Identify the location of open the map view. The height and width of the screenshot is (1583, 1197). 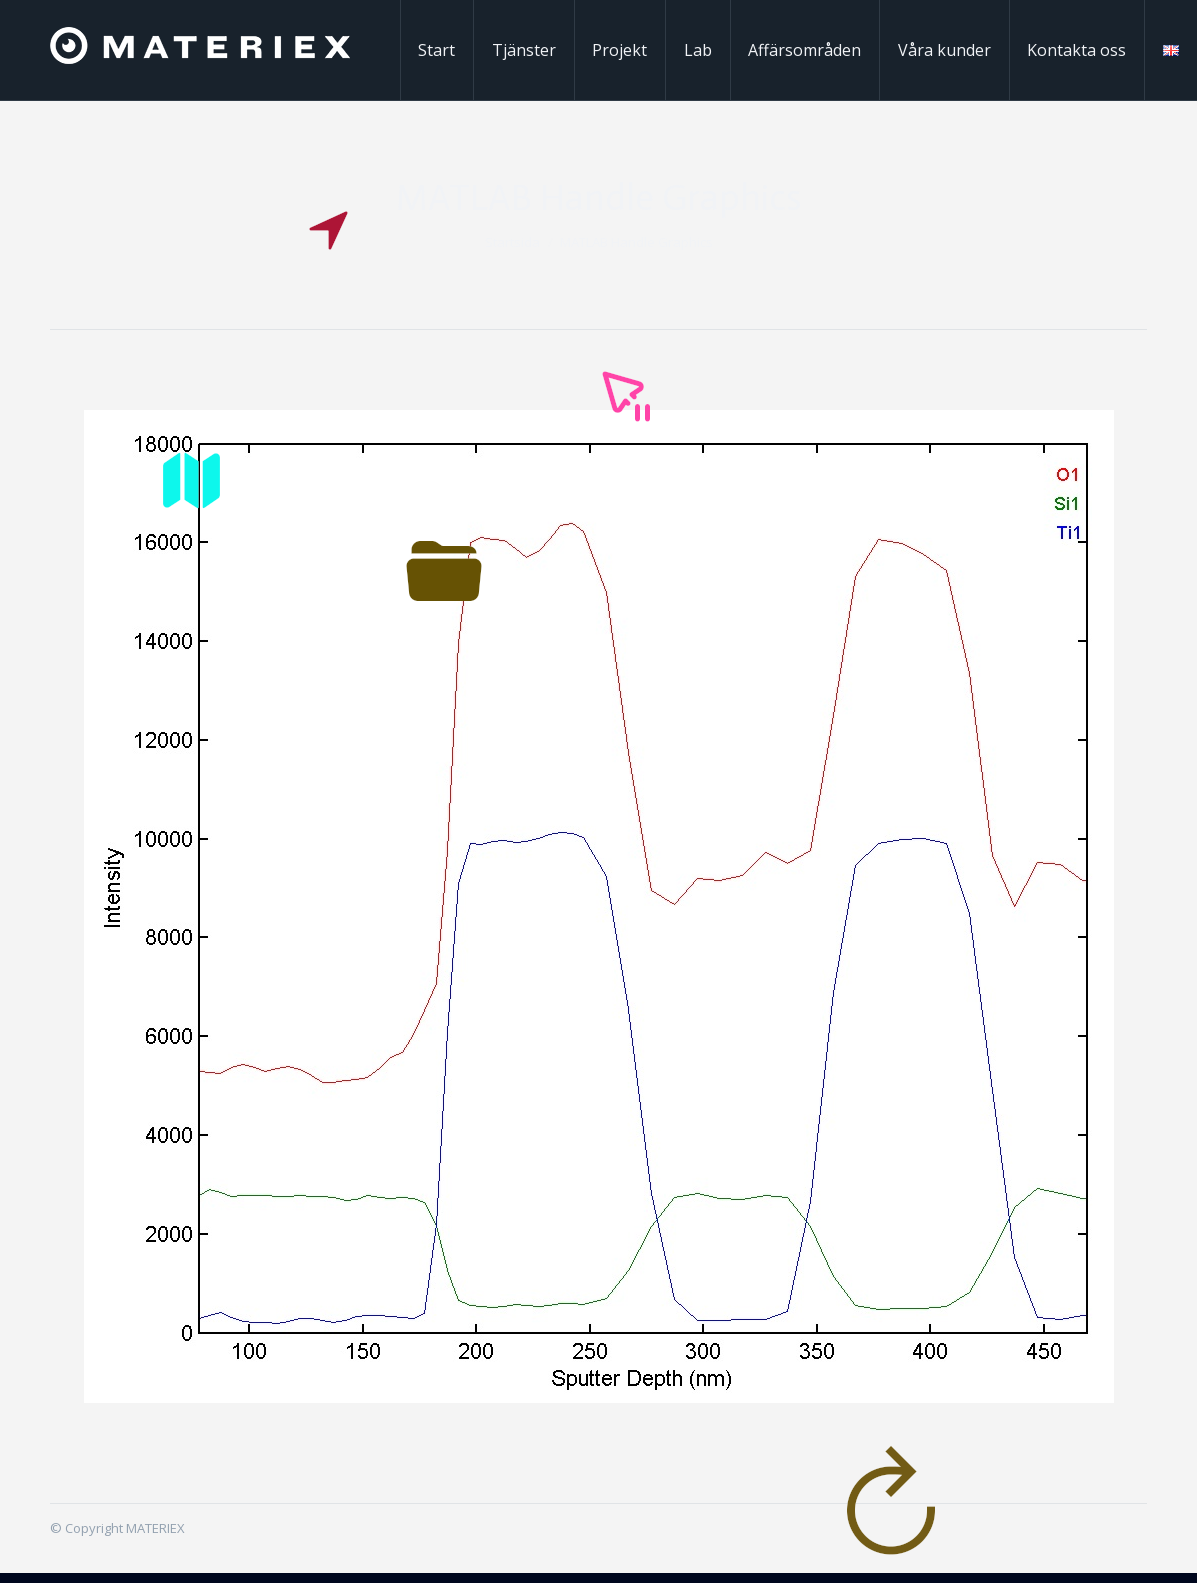
(191, 480).